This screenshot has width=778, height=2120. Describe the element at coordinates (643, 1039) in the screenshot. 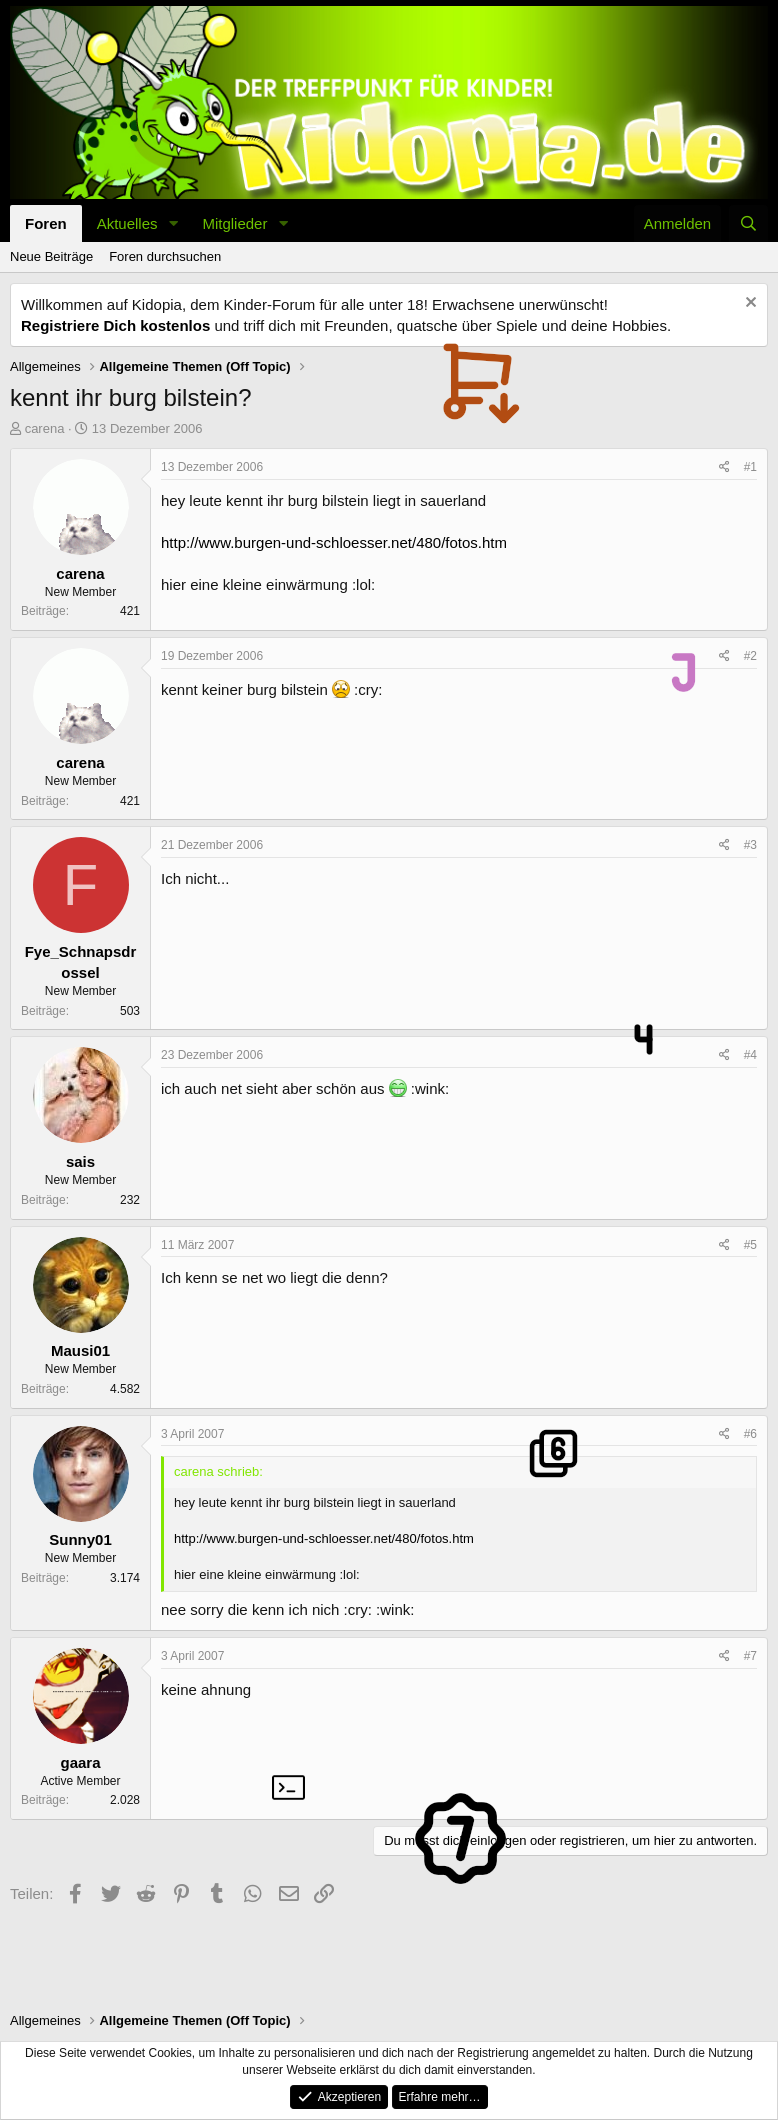

I see `indicates step 4 in a multi-step process` at that location.